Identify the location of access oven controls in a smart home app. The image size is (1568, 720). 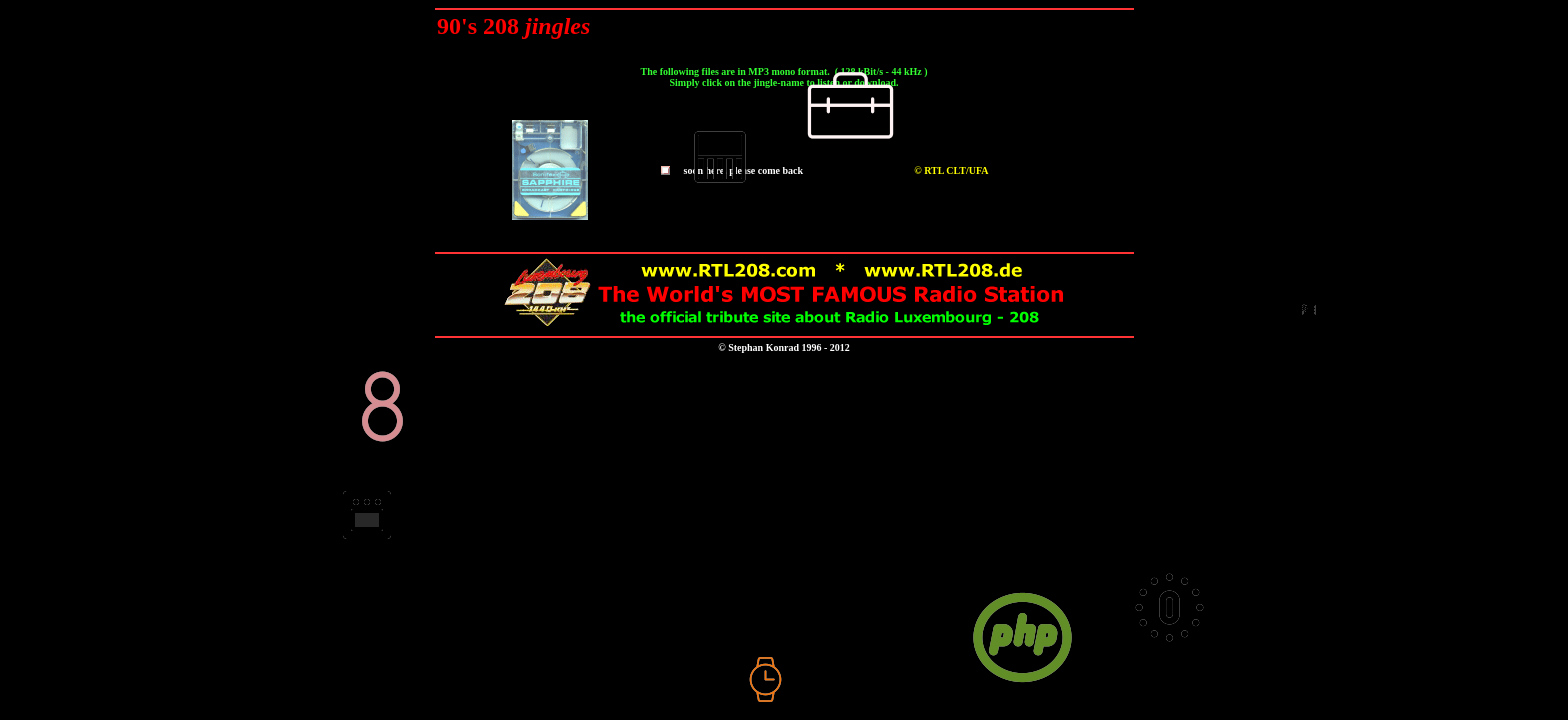
(367, 515).